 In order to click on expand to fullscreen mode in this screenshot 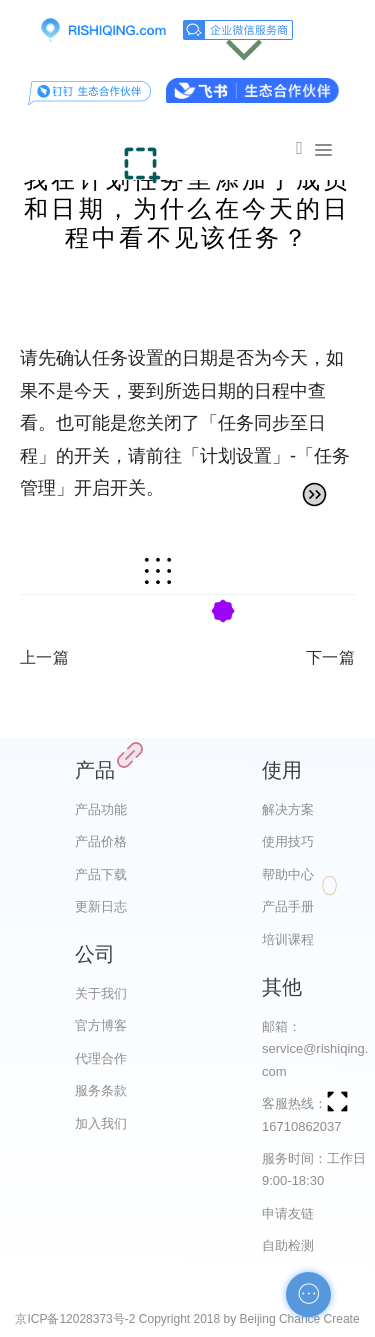, I will do `click(337, 1101)`.